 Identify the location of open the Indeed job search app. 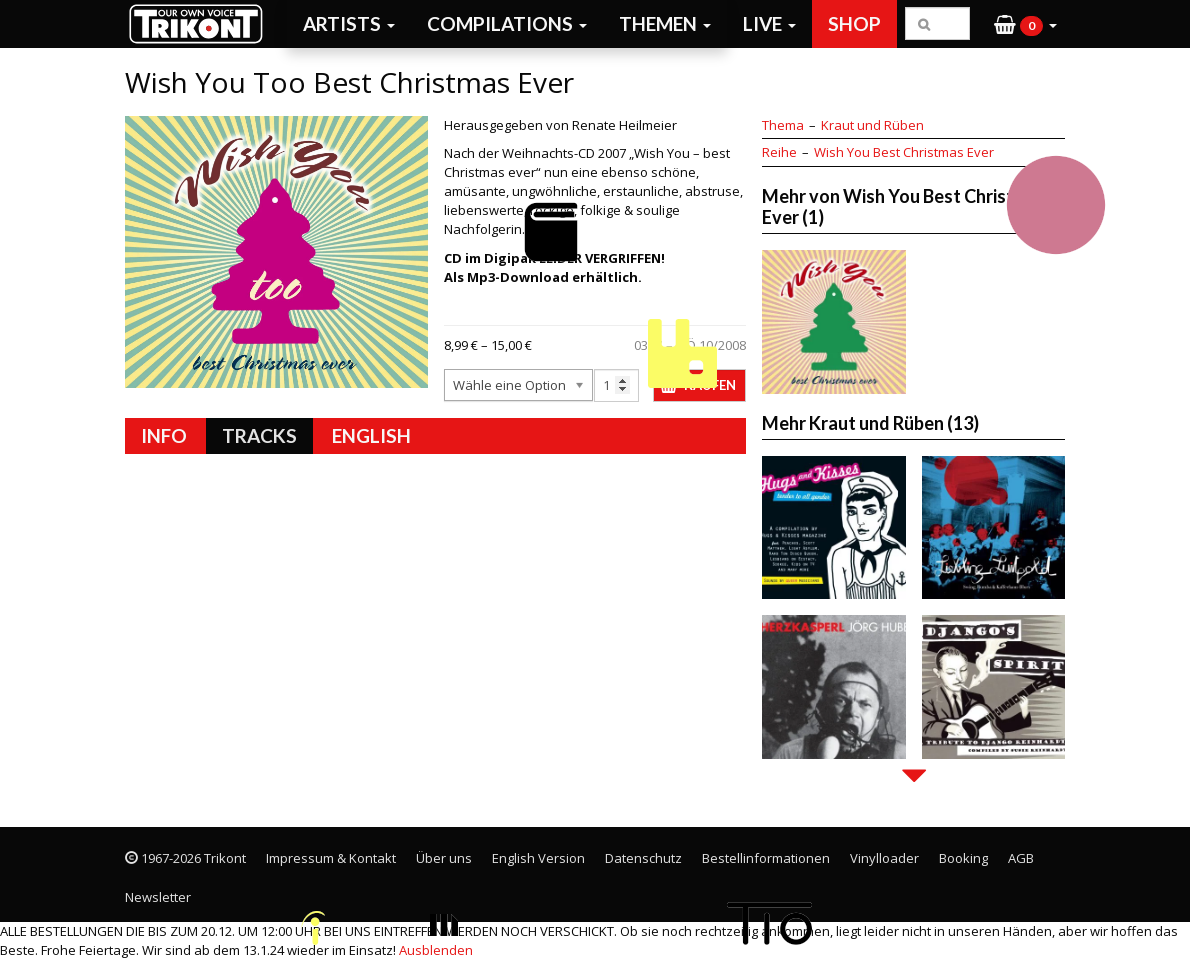
(313, 928).